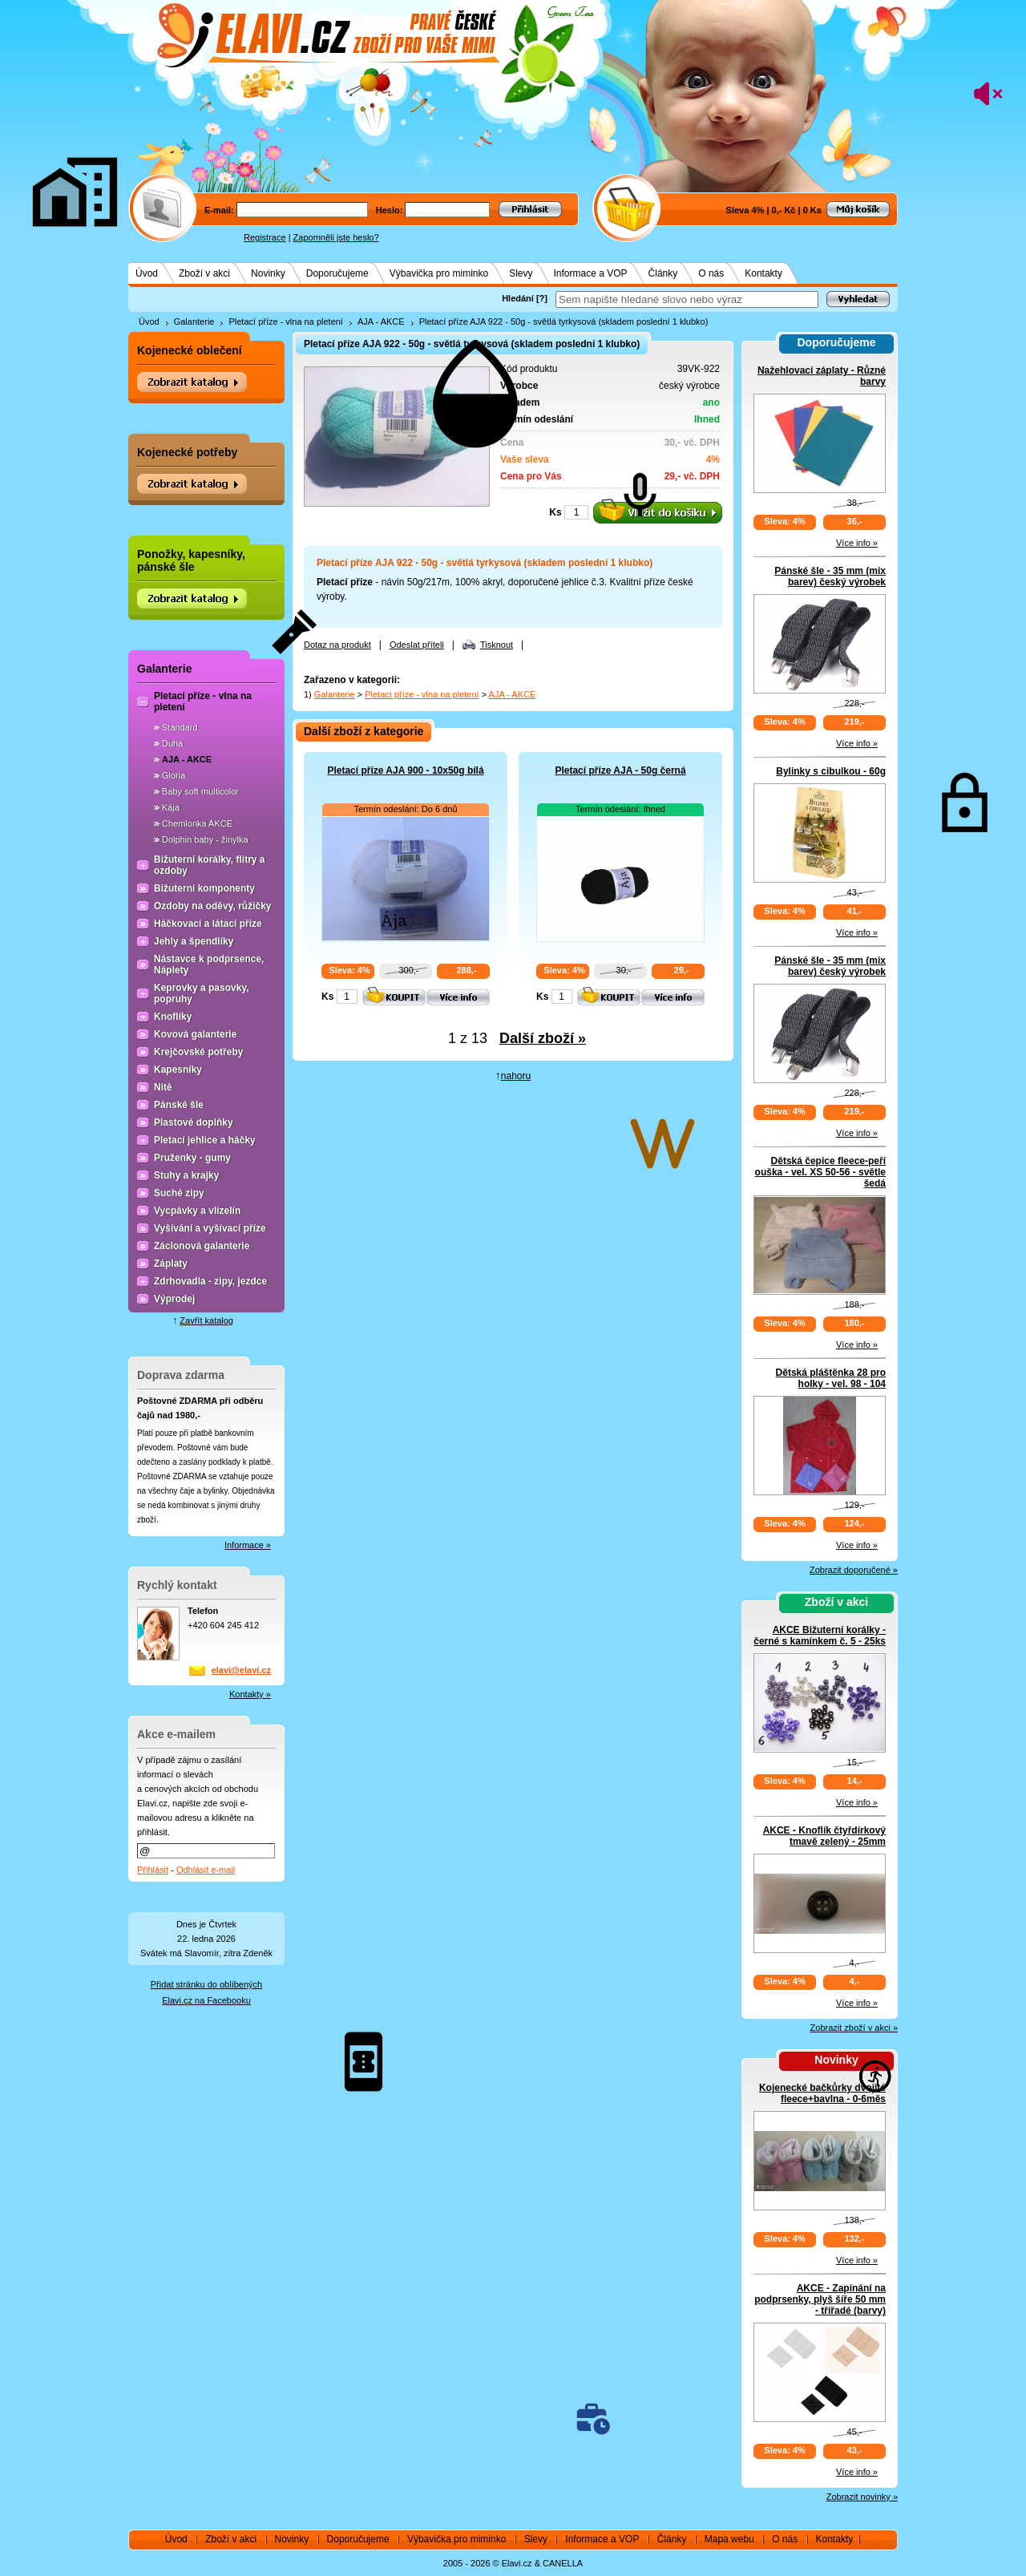 This screenshot has width=1026, height=2576. What do you see at coordinates (989, 94) in the screenshot?
I see `mute audio` at bounding box center [989, 94].